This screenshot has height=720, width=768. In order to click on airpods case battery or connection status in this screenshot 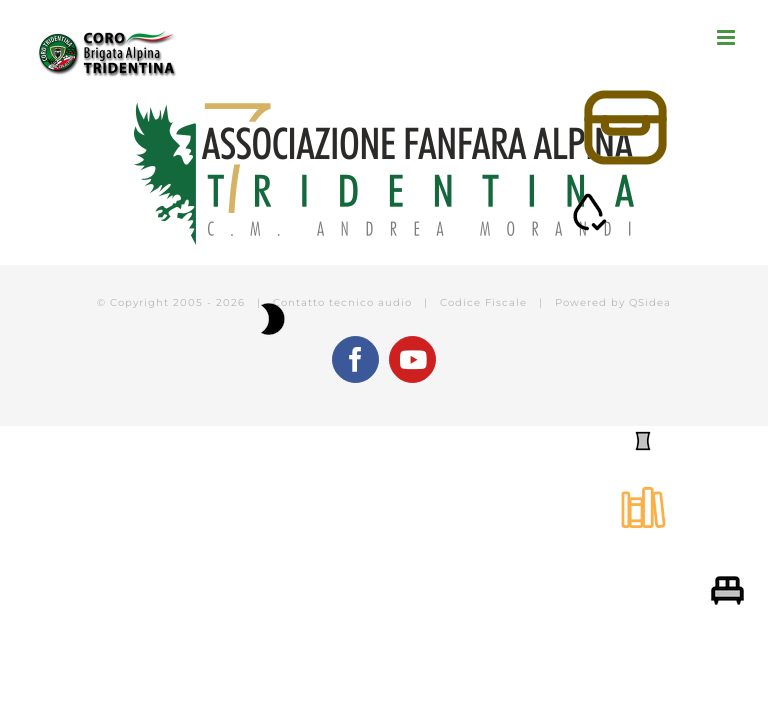, I will do `click(625, 127)`.